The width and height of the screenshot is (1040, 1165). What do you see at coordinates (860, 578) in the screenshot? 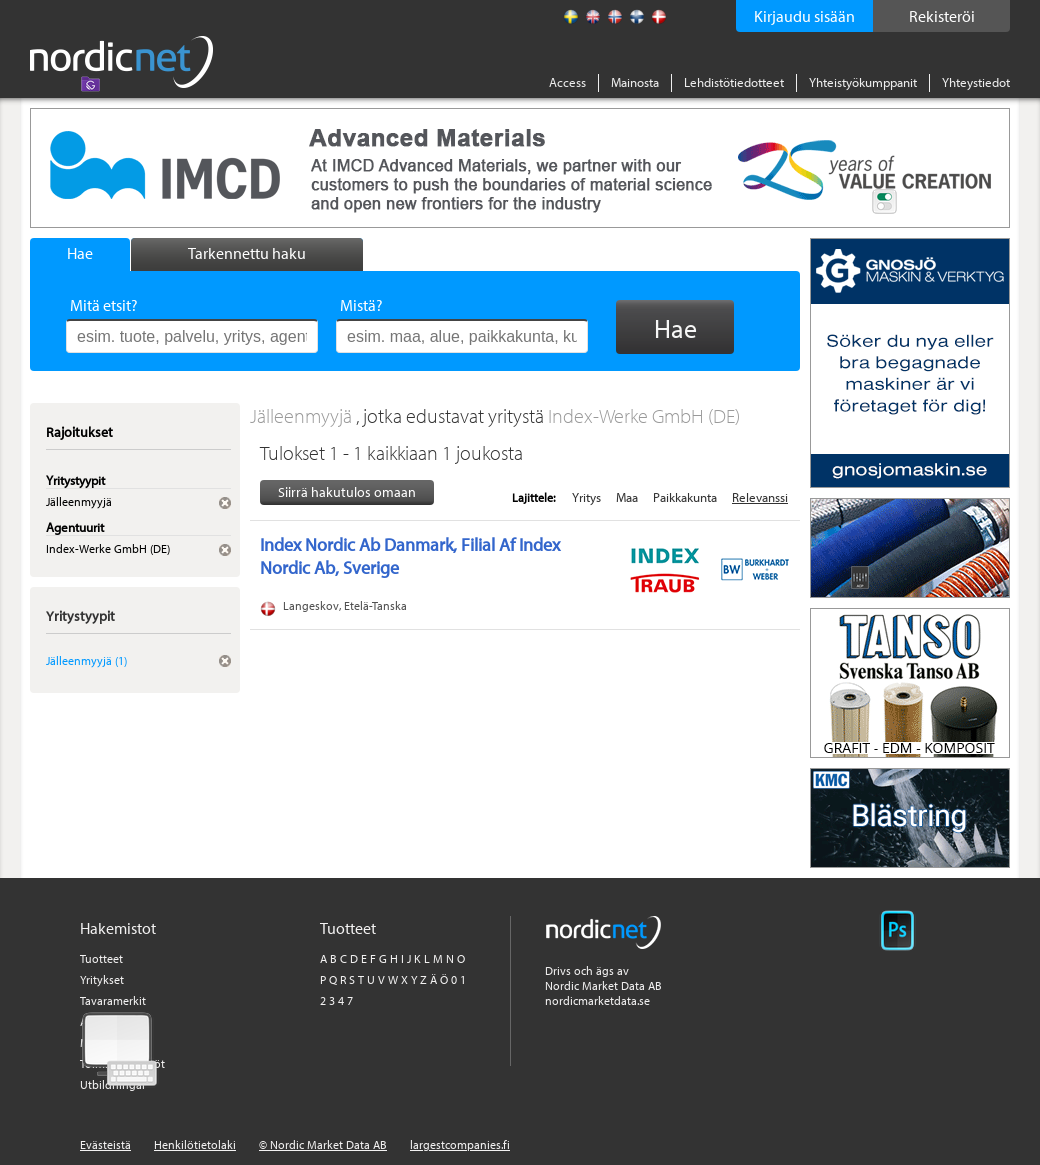
I see `open audio control panel settings` at bounding box center [860, 578].